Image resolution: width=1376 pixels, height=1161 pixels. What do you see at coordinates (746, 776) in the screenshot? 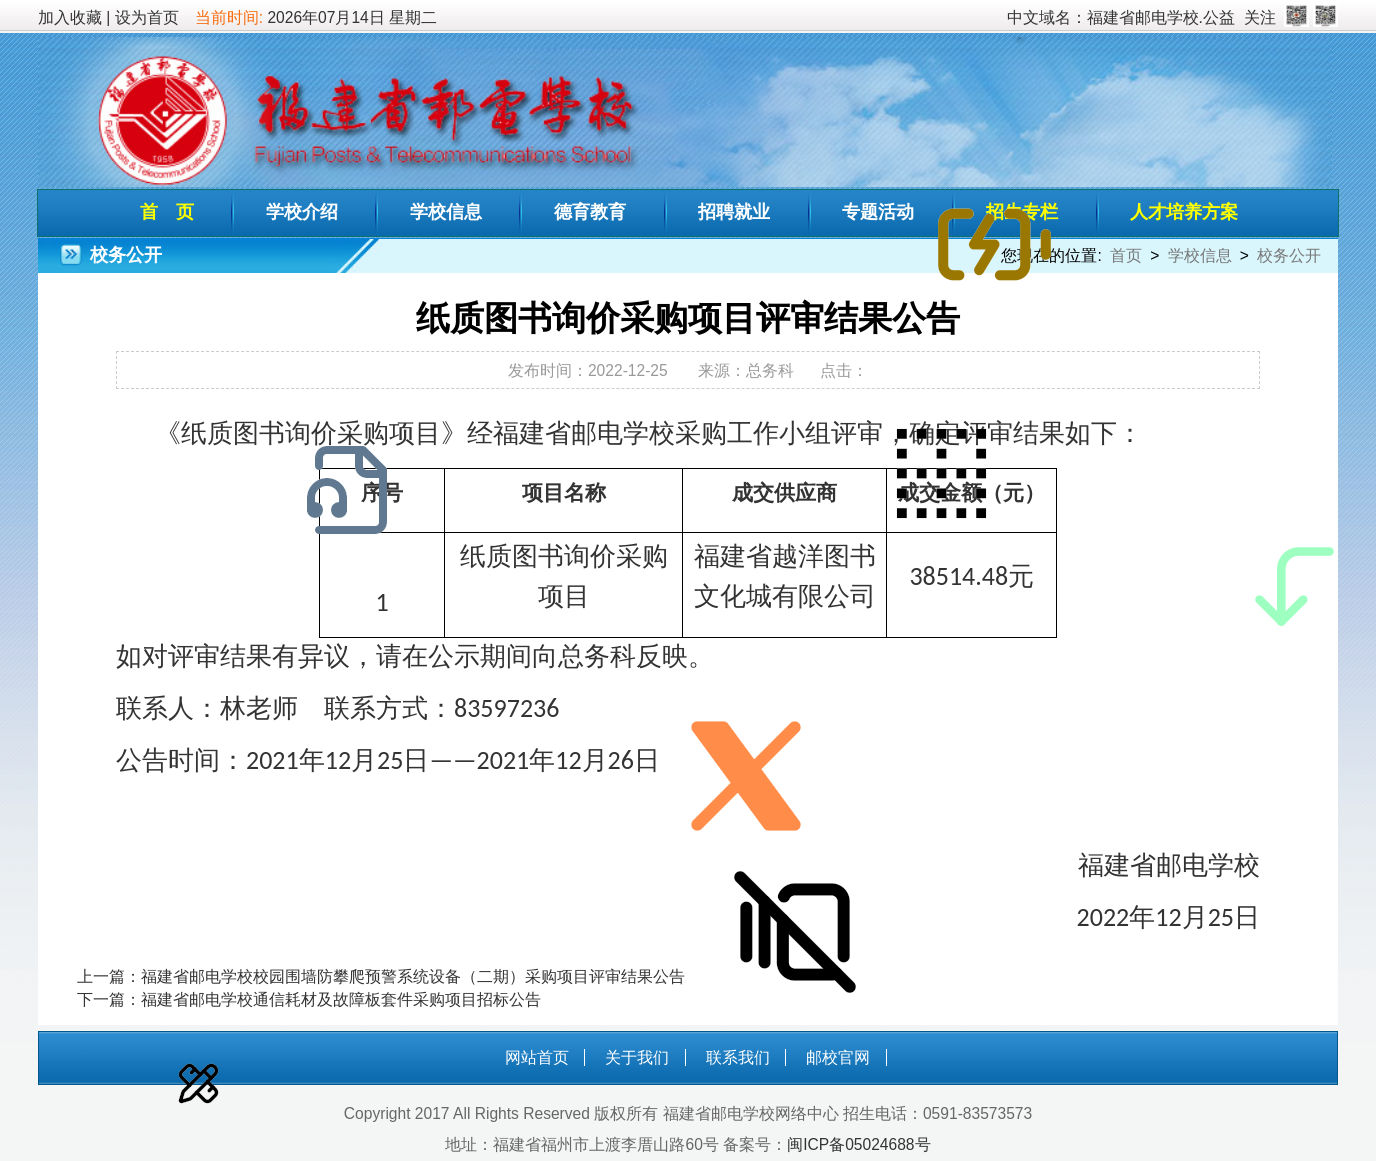
I see `share to X (formerly Twitter)` at bounding box center [746, 776].